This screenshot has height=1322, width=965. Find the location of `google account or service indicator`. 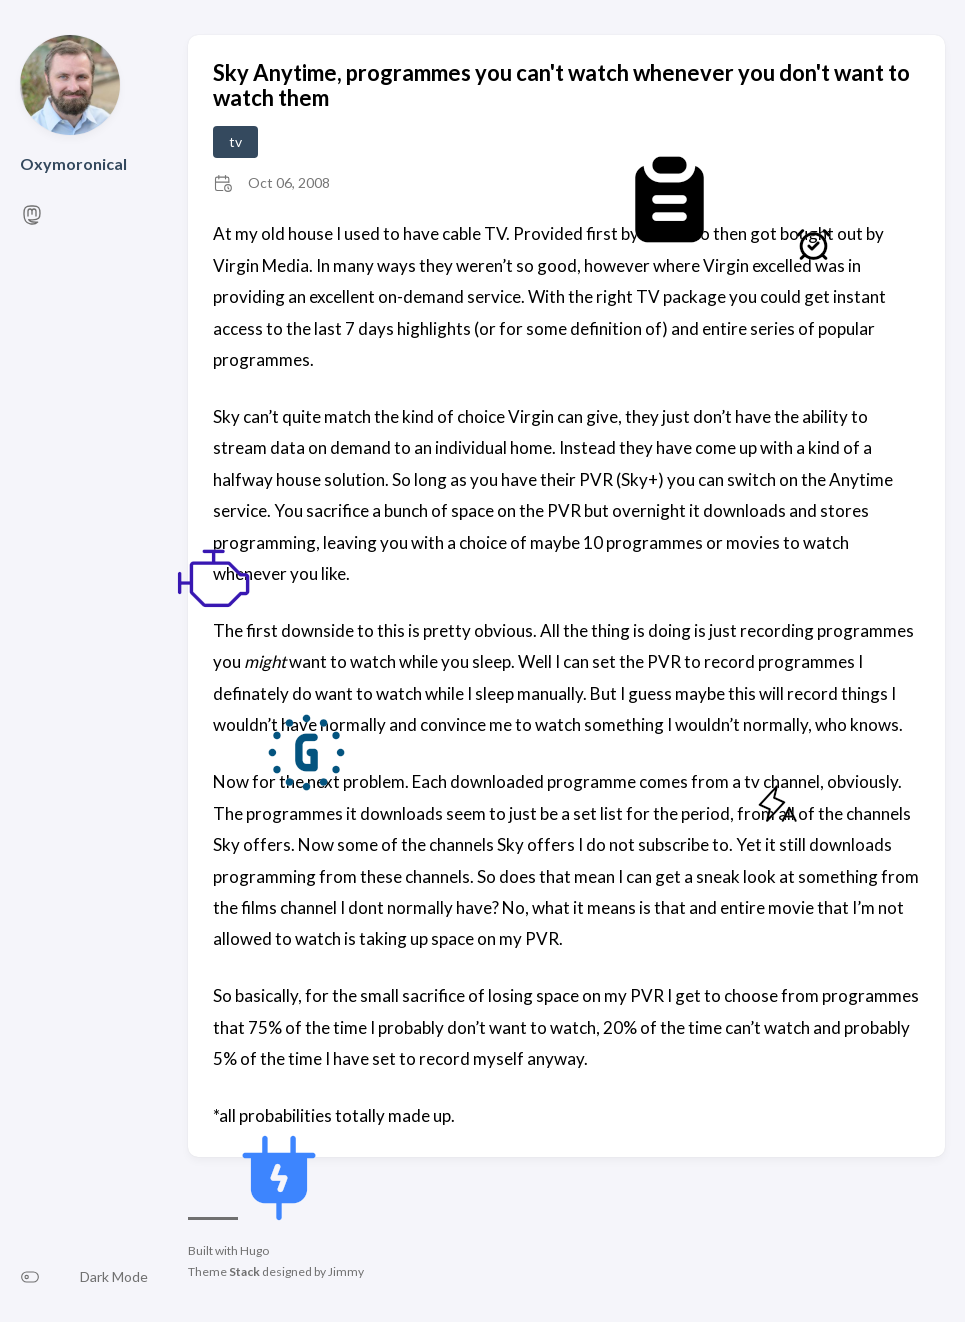

google account or service indicator is located at coordinates (306, 752).